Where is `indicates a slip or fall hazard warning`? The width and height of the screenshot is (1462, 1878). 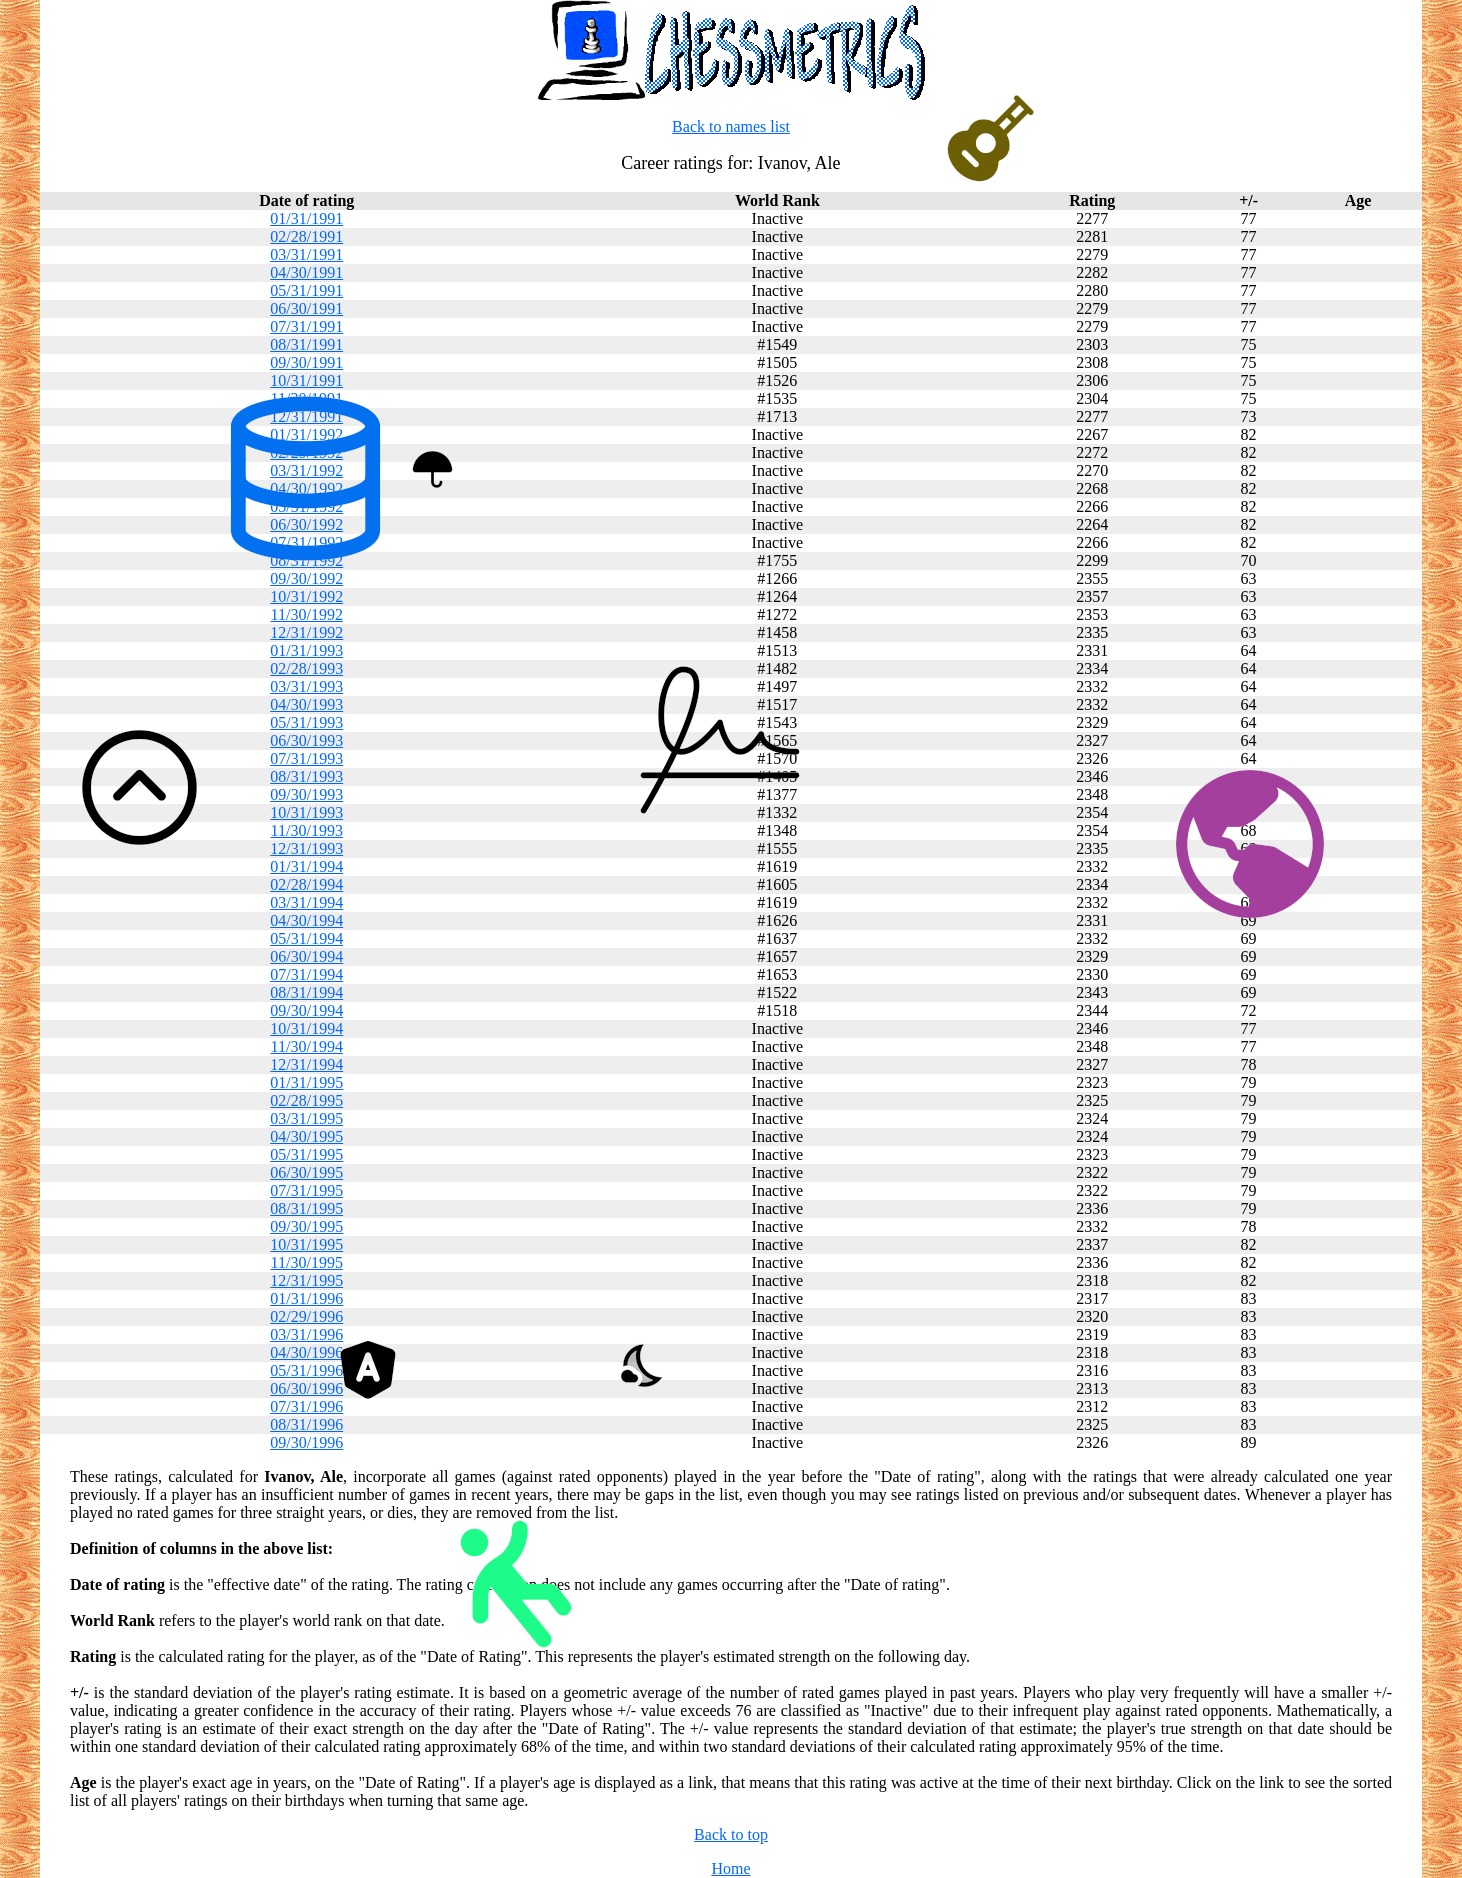
indicates a slip or fall hazard warning is located at coordinates (512, 1584).